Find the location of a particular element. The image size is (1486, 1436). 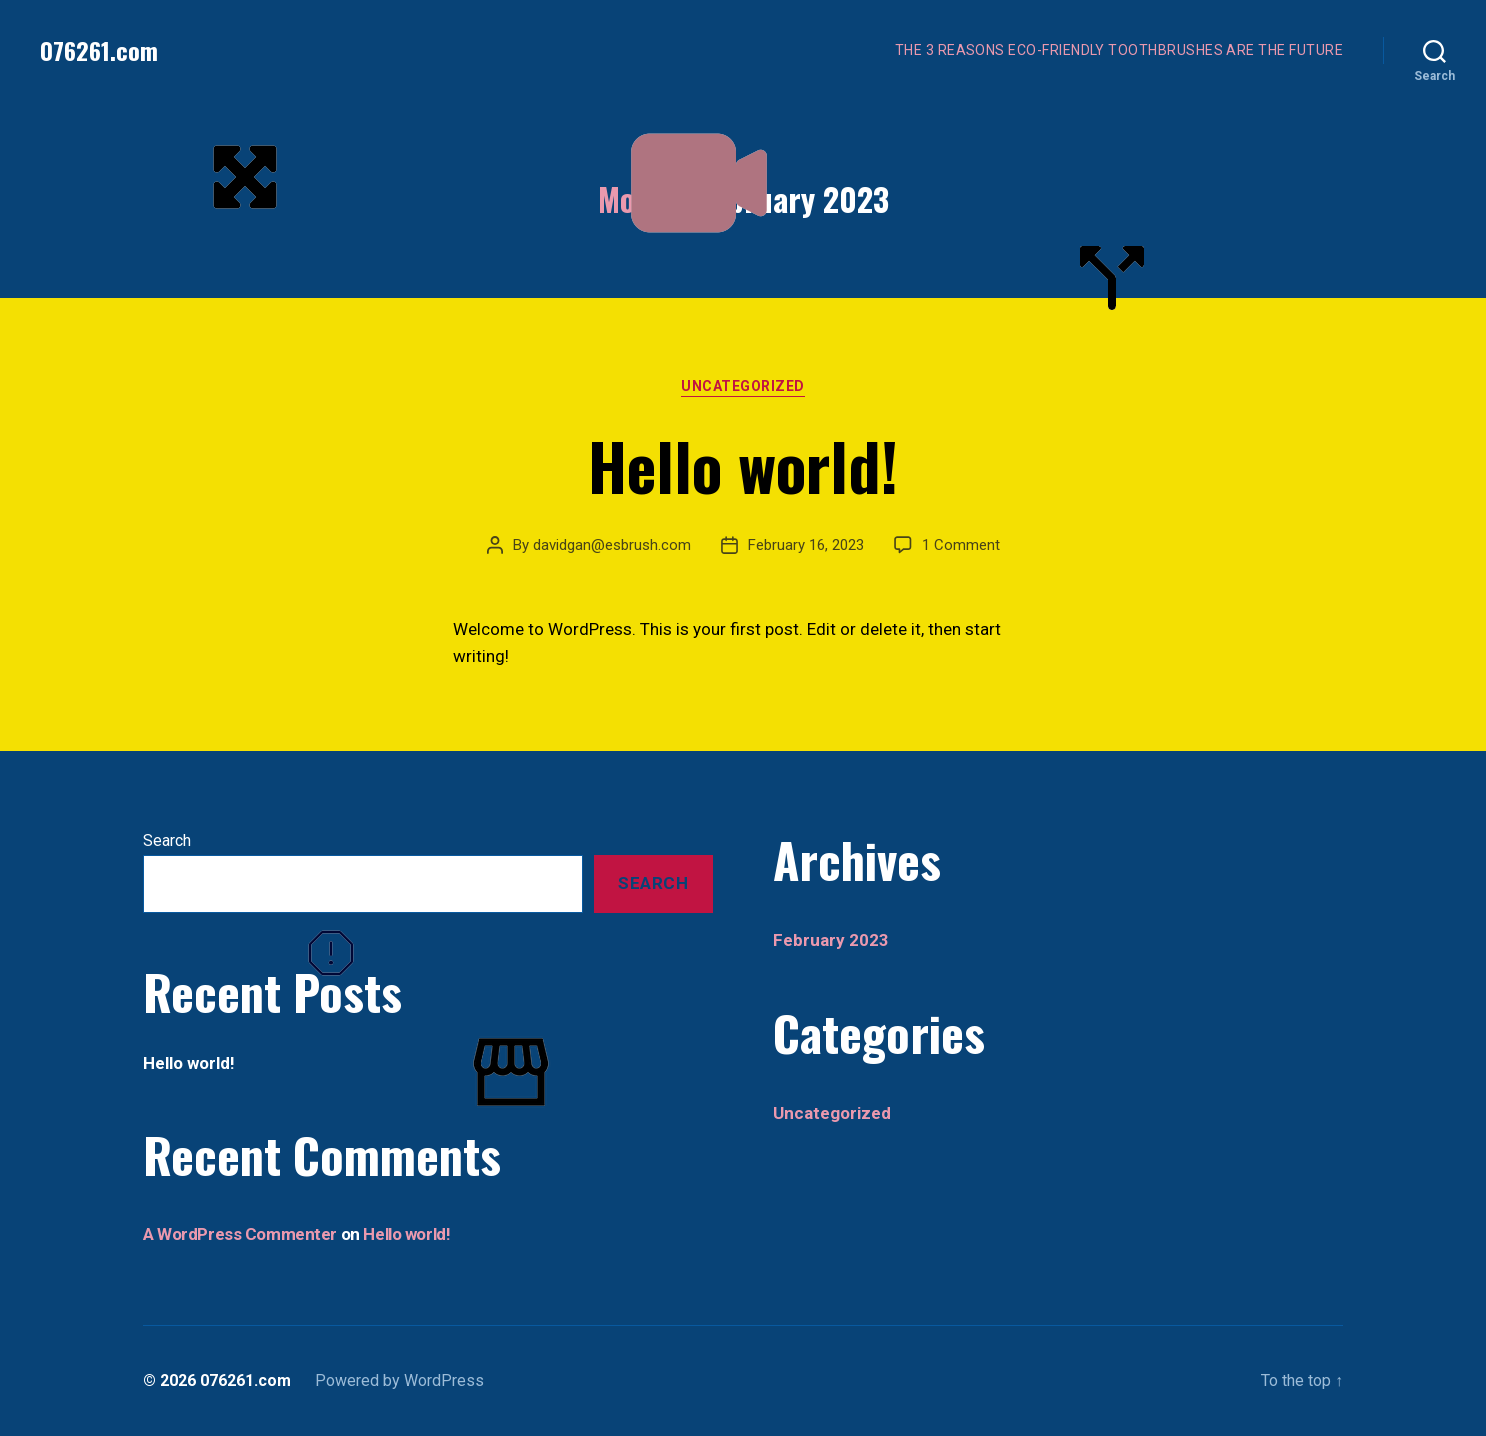

indicates a warning or critical alert is located at coordinates (331, 953).